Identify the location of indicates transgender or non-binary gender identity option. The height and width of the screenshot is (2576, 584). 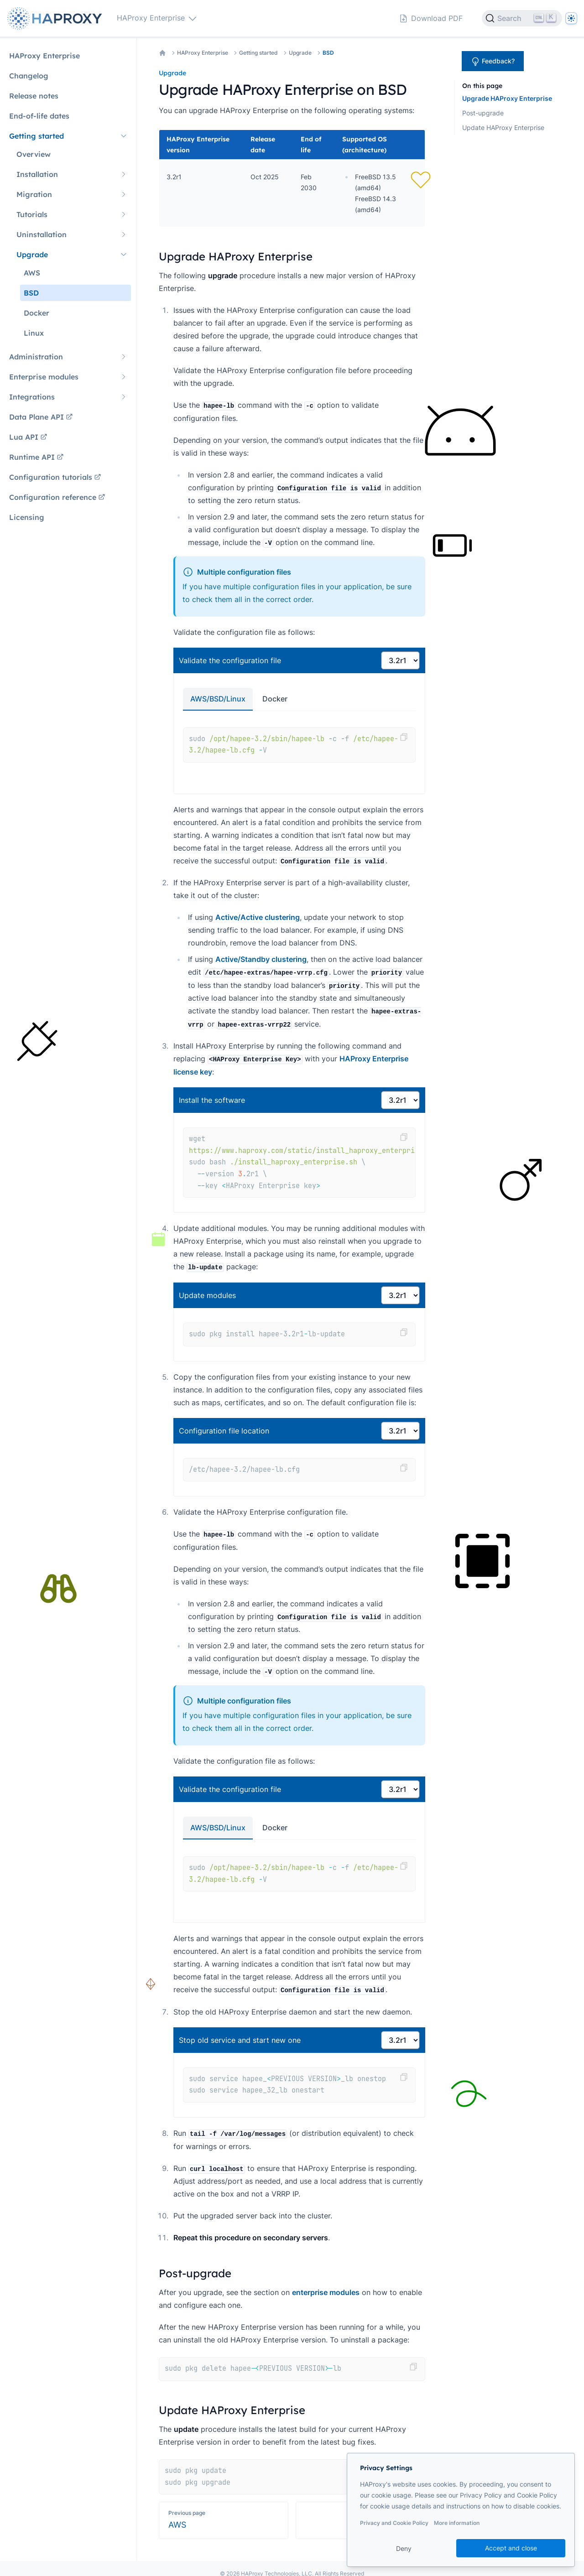
(521, 1179).